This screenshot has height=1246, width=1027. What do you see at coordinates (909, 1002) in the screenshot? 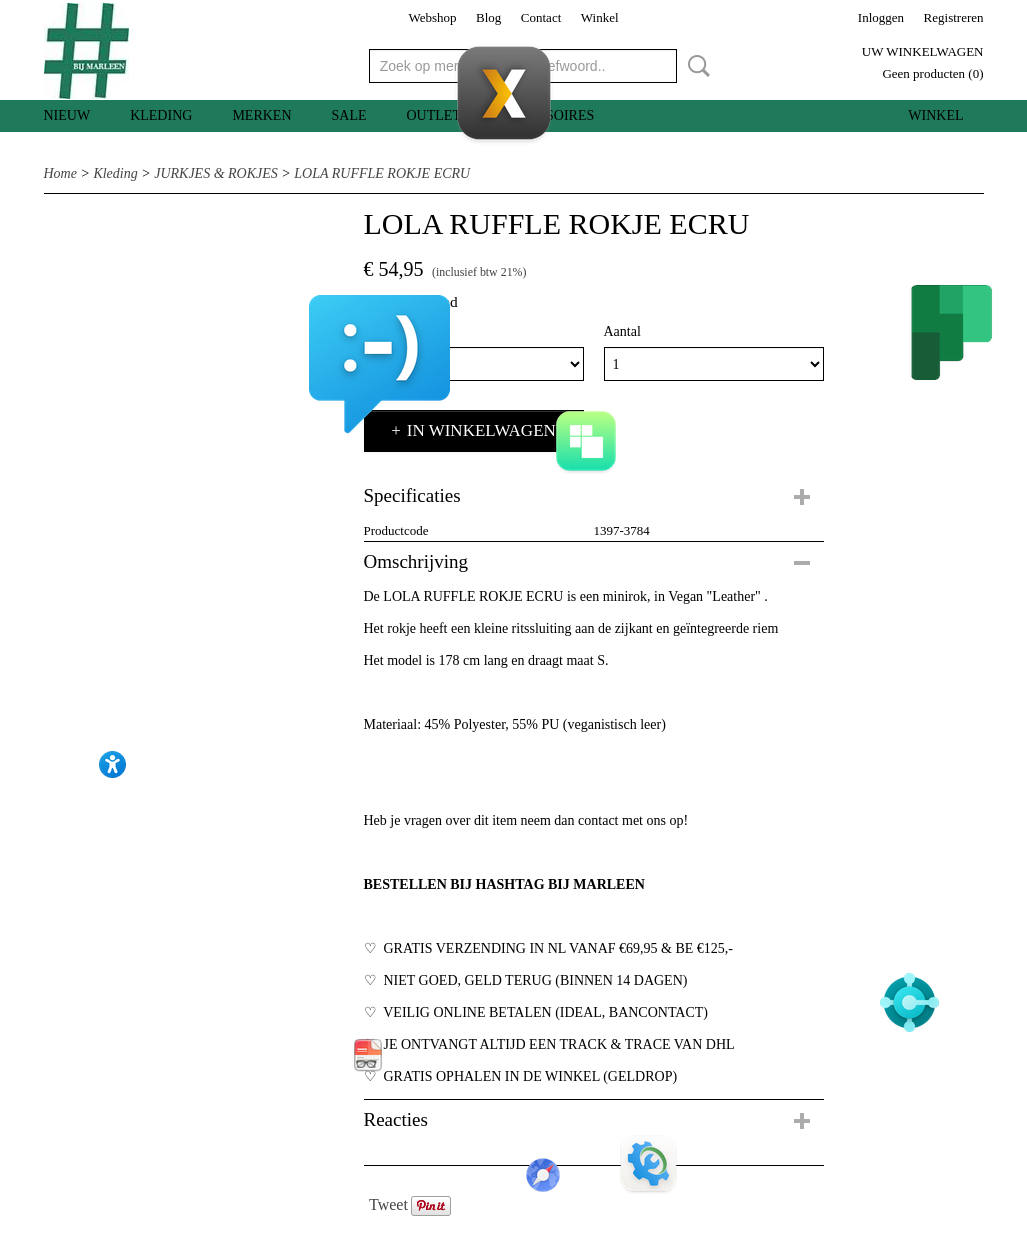
I see `open central app for managing connected devices` at bounding box center [909, 1002].